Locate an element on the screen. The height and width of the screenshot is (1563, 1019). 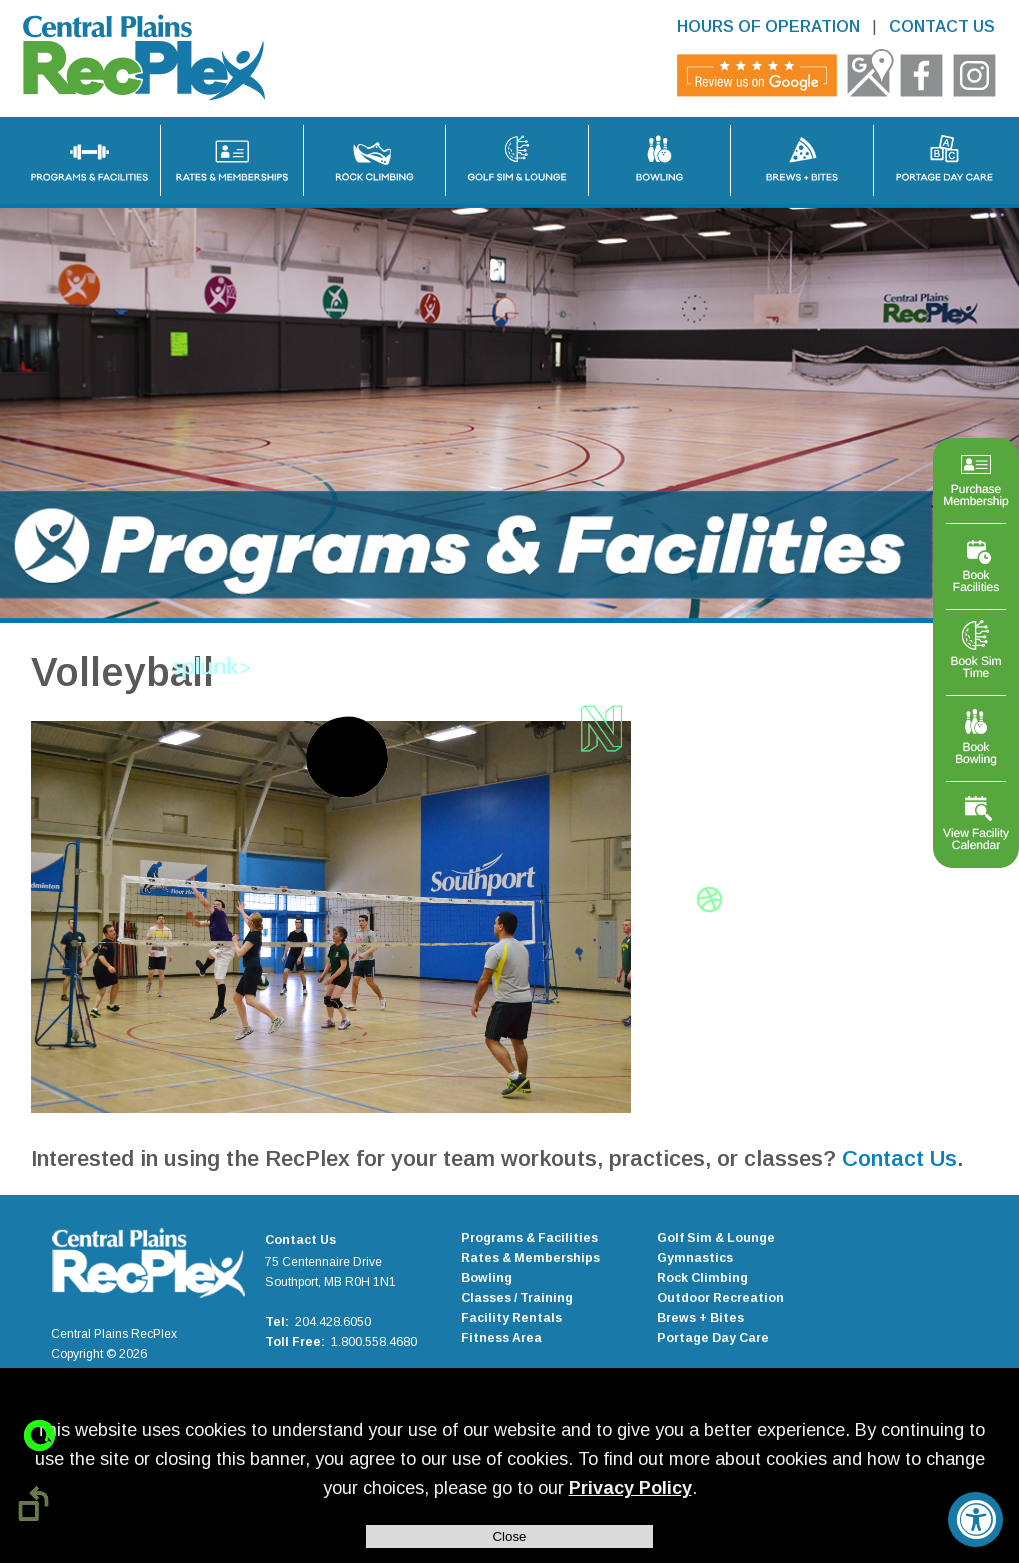
splunk logo - access data analytics and monitoring platform is located at coordinates (211, 668).